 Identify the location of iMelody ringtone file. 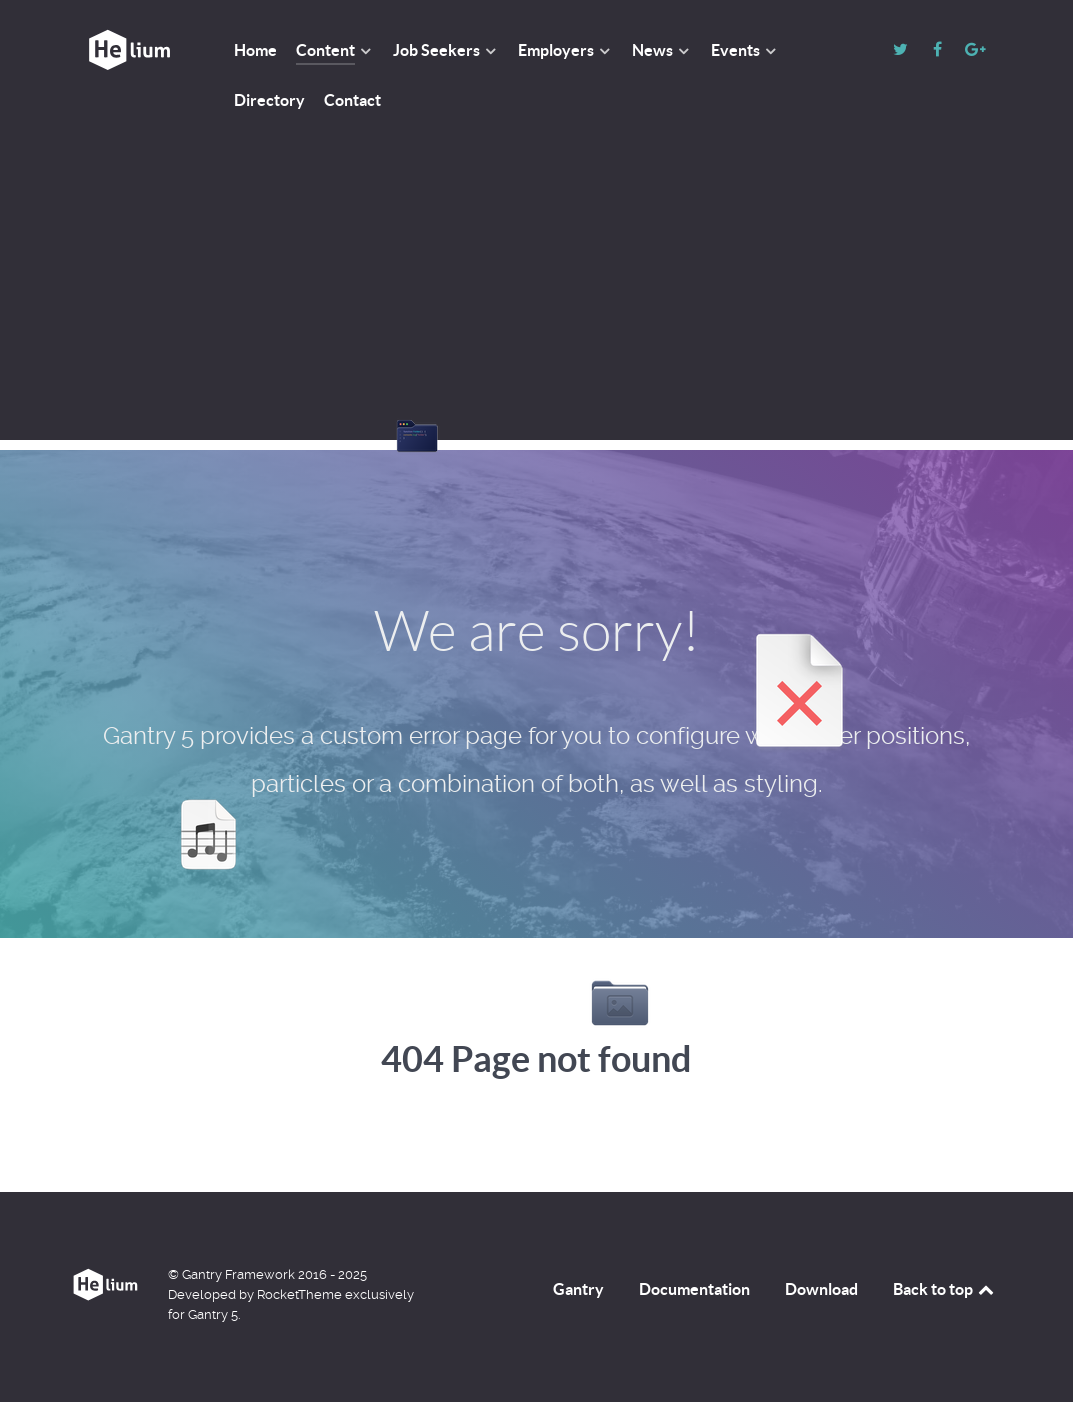
(208, 834).